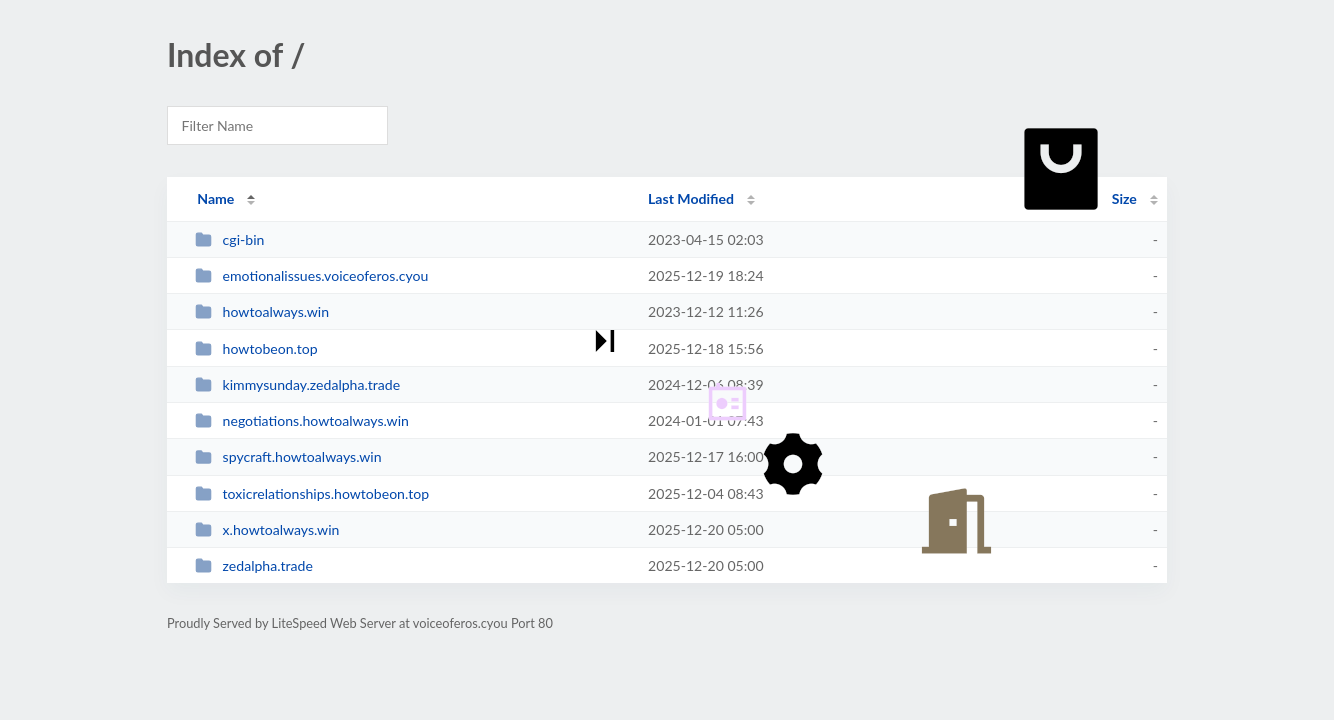 The width and height of the screenshot is (1334, 720). I want to click on log out or exit the application, so click(956, 522).